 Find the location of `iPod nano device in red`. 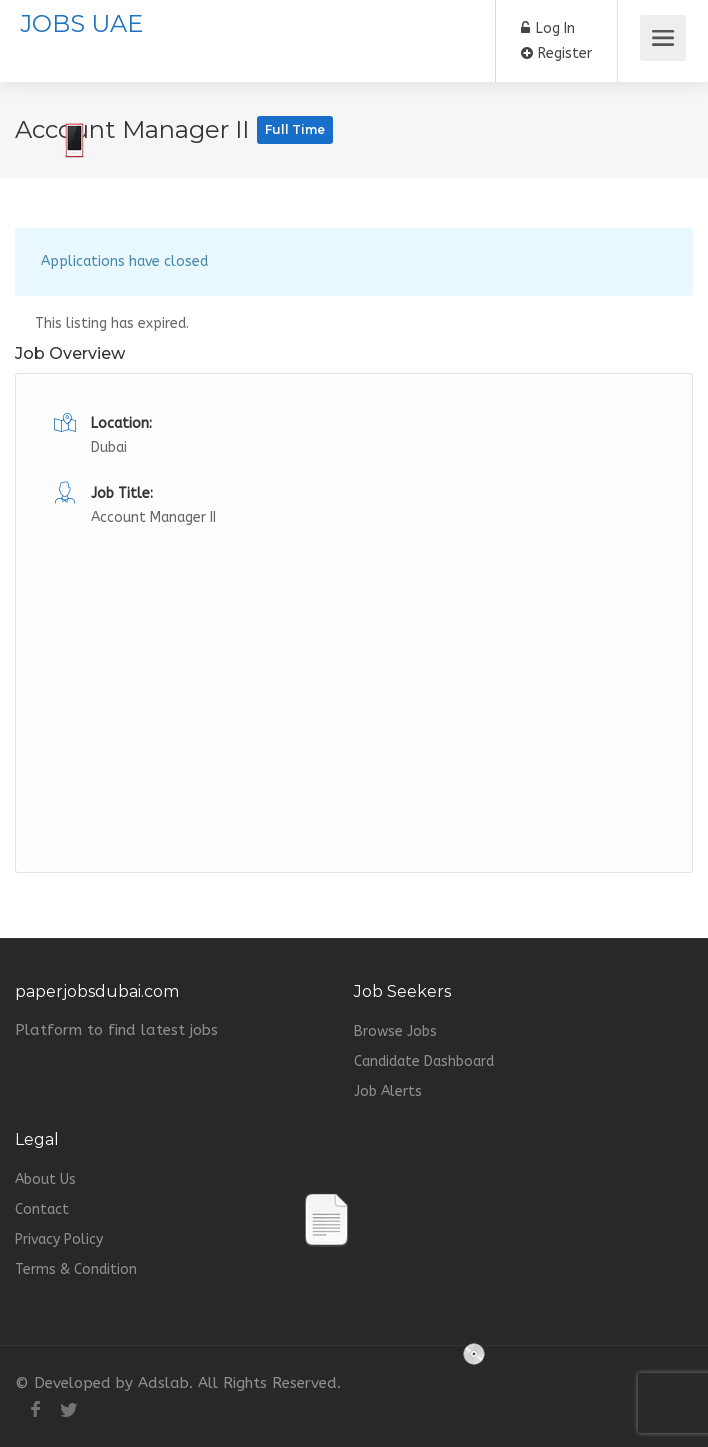

iPod nano device in red is located at coordinates (74, 140).